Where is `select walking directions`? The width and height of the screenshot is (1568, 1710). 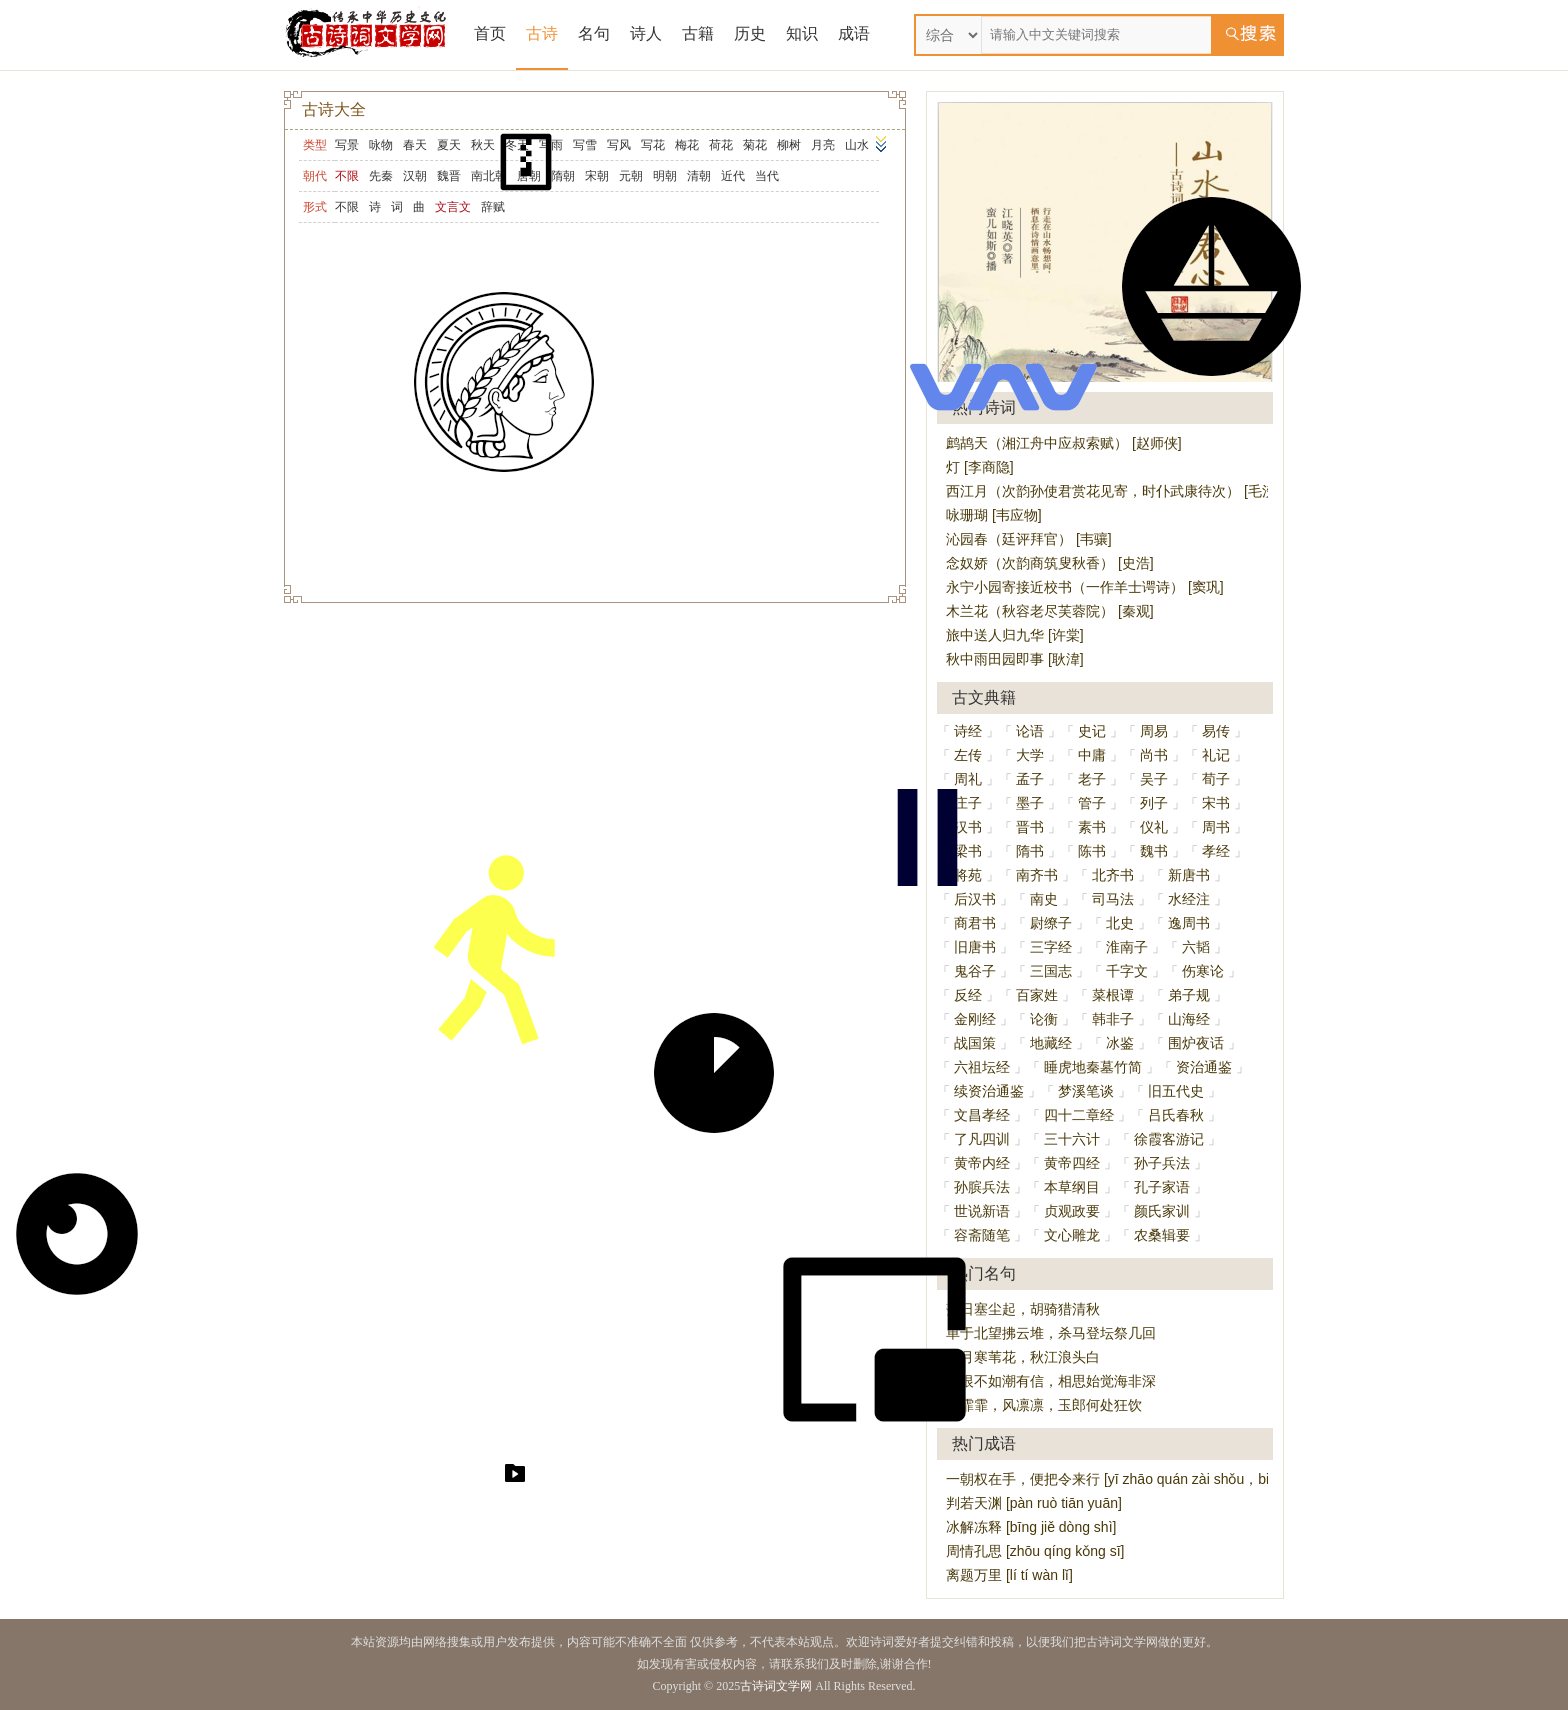 select walking directions is located at coordinates (493, 948).